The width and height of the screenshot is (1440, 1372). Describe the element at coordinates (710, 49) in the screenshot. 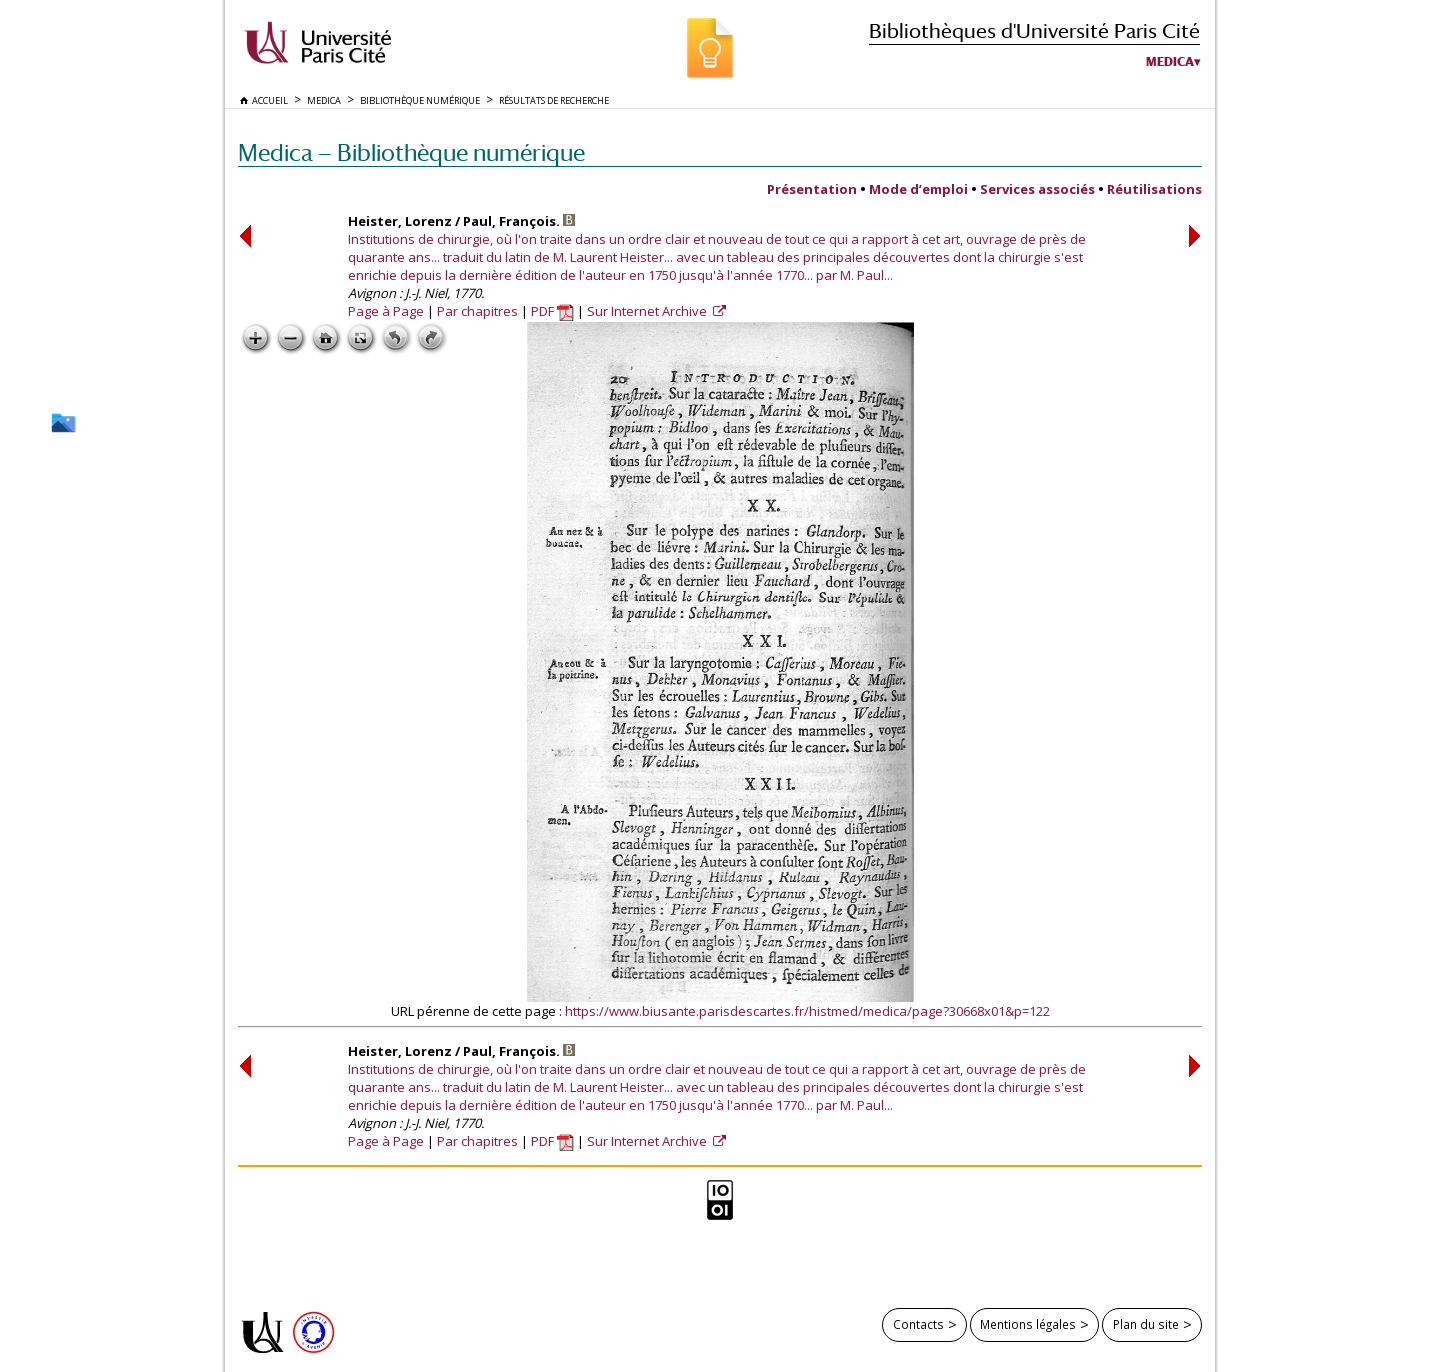

I see `open a google keep note file` at that location.